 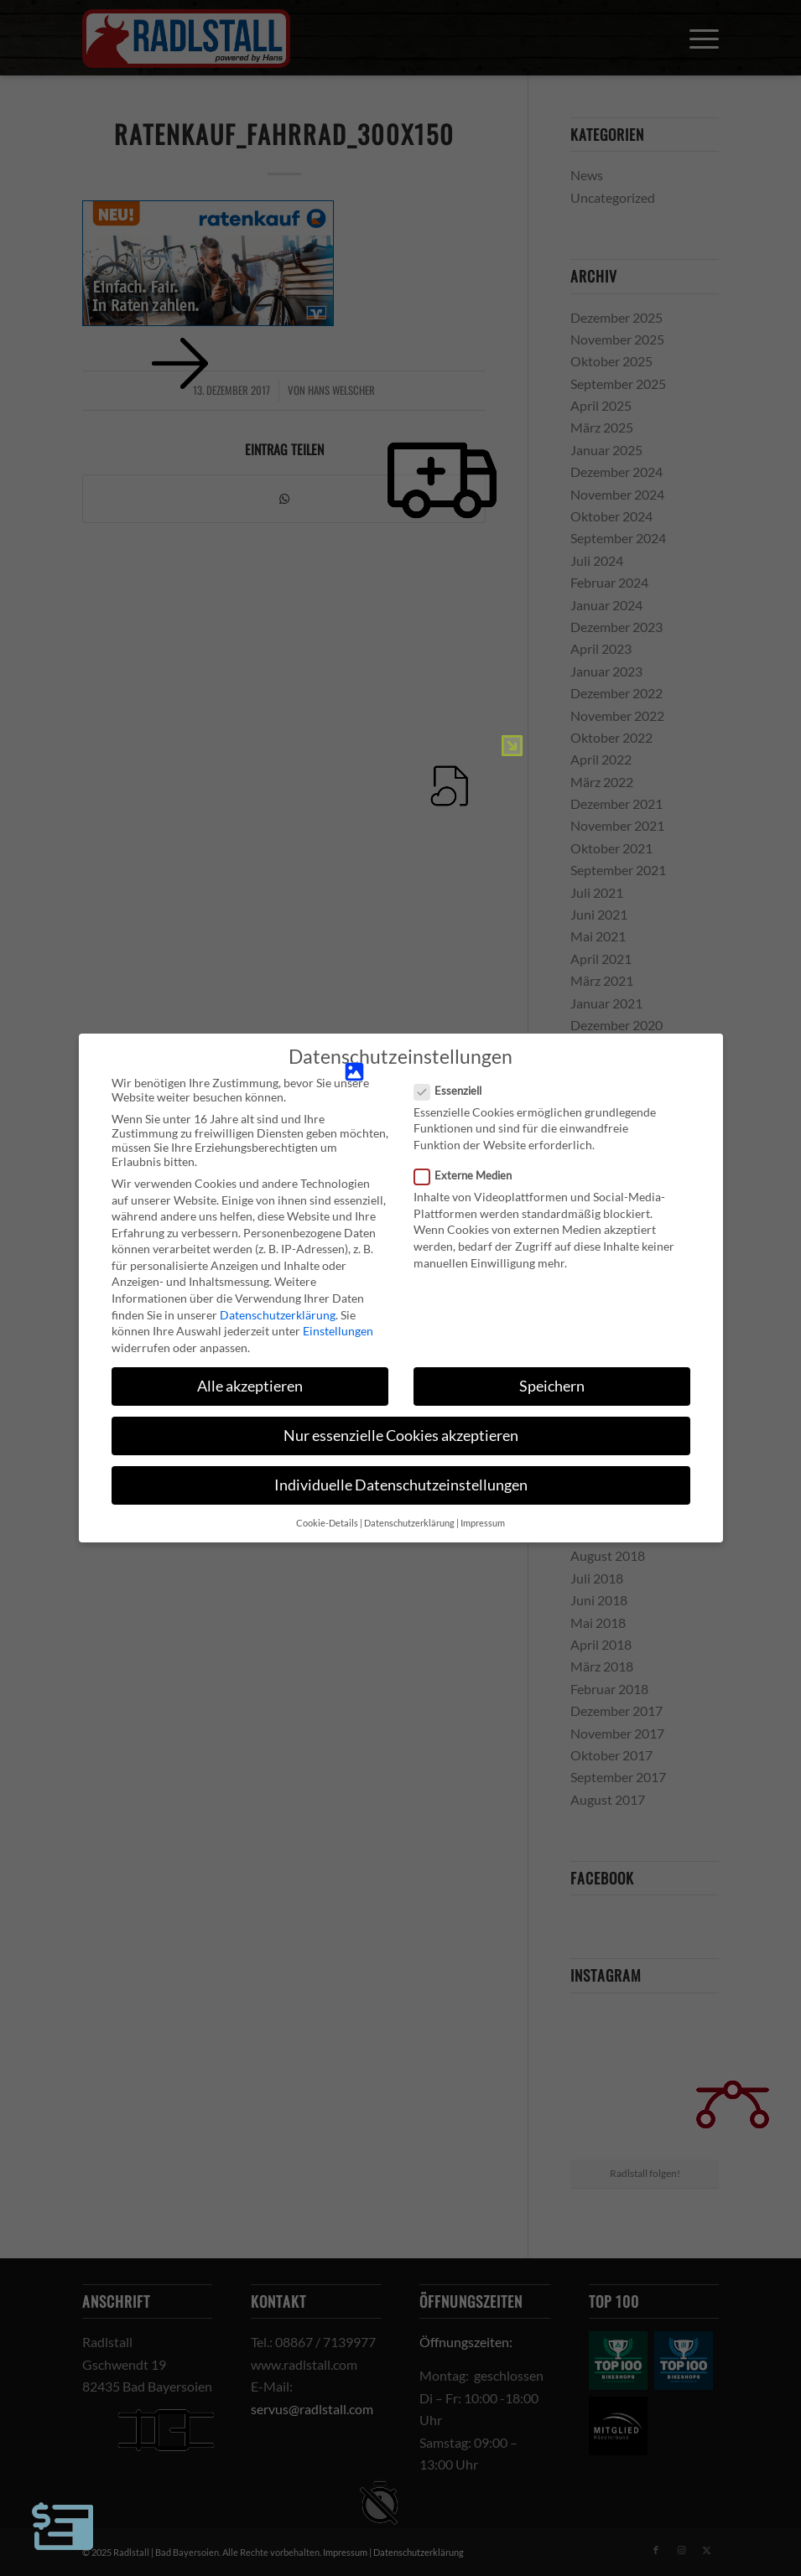 I want to click on adjust belt or strap settings, so click(x=166, y=2430).